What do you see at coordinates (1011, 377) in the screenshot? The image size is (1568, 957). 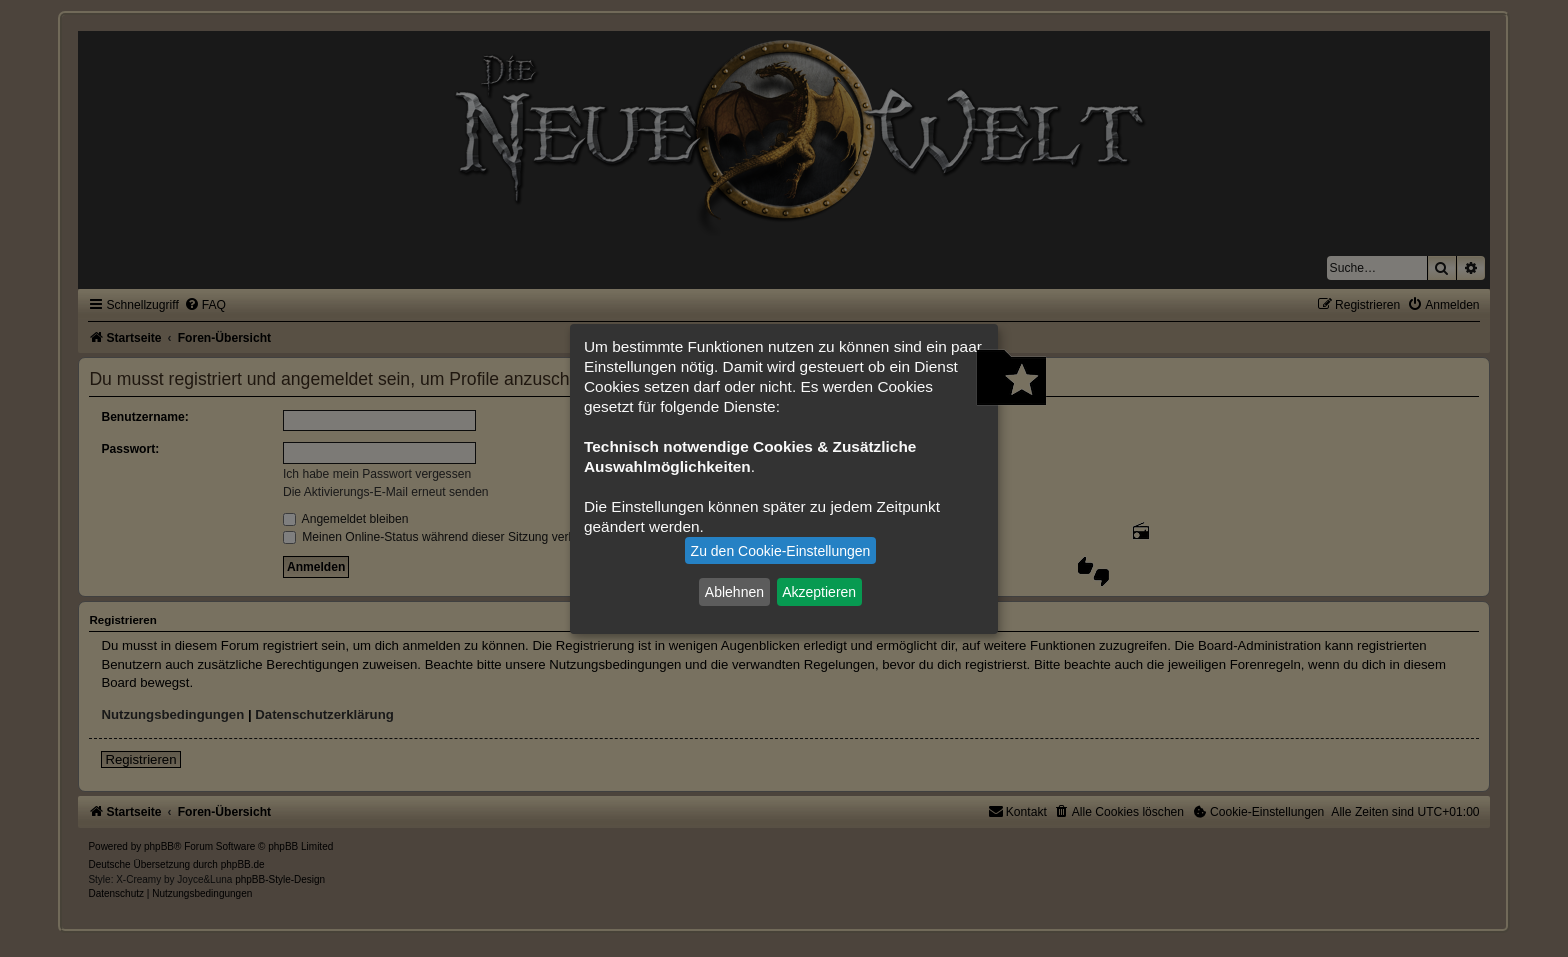 I see `access your starred or favorite files` at bounding box center [1011, 377].